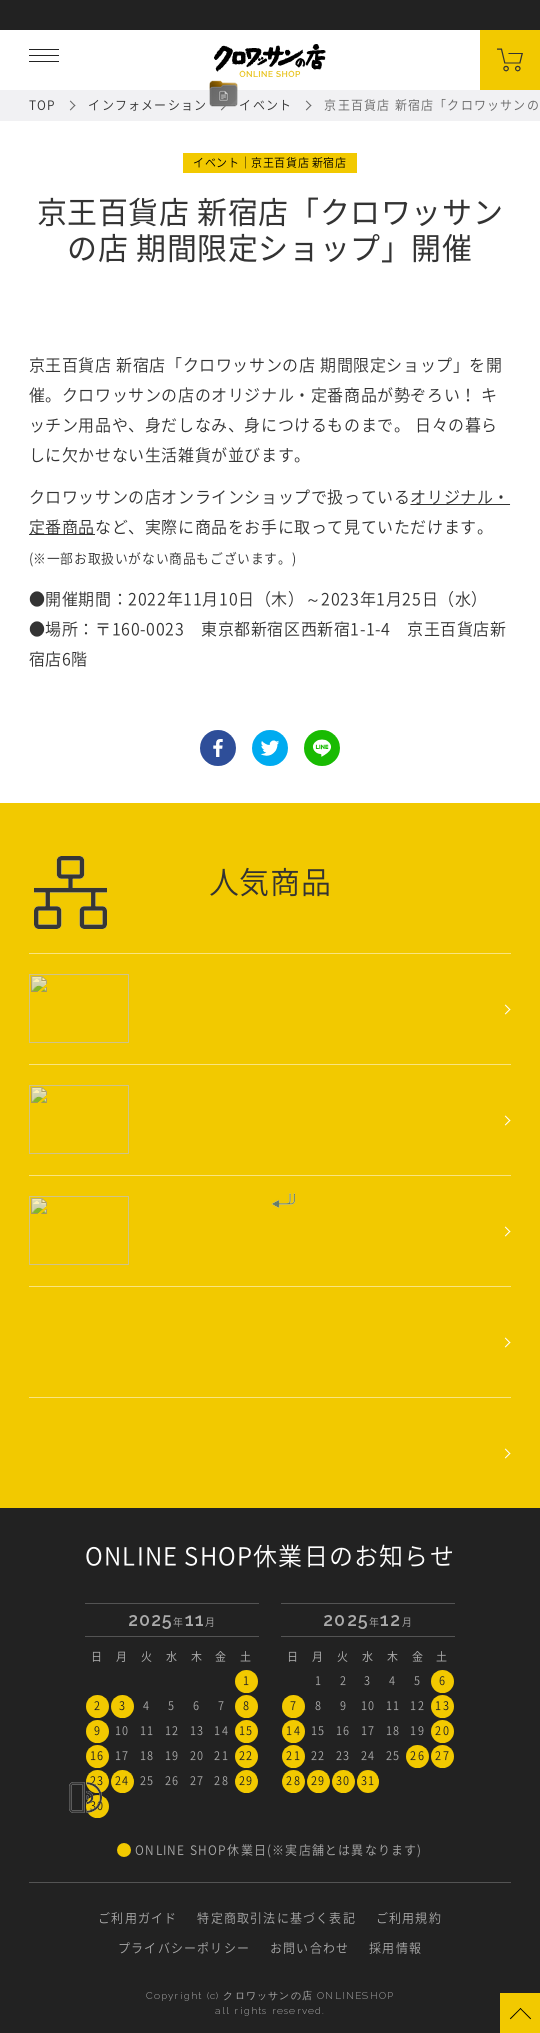  Describe the element at coordinates (70, 892) in the screenshot. I see `view wired network connections` at that location.